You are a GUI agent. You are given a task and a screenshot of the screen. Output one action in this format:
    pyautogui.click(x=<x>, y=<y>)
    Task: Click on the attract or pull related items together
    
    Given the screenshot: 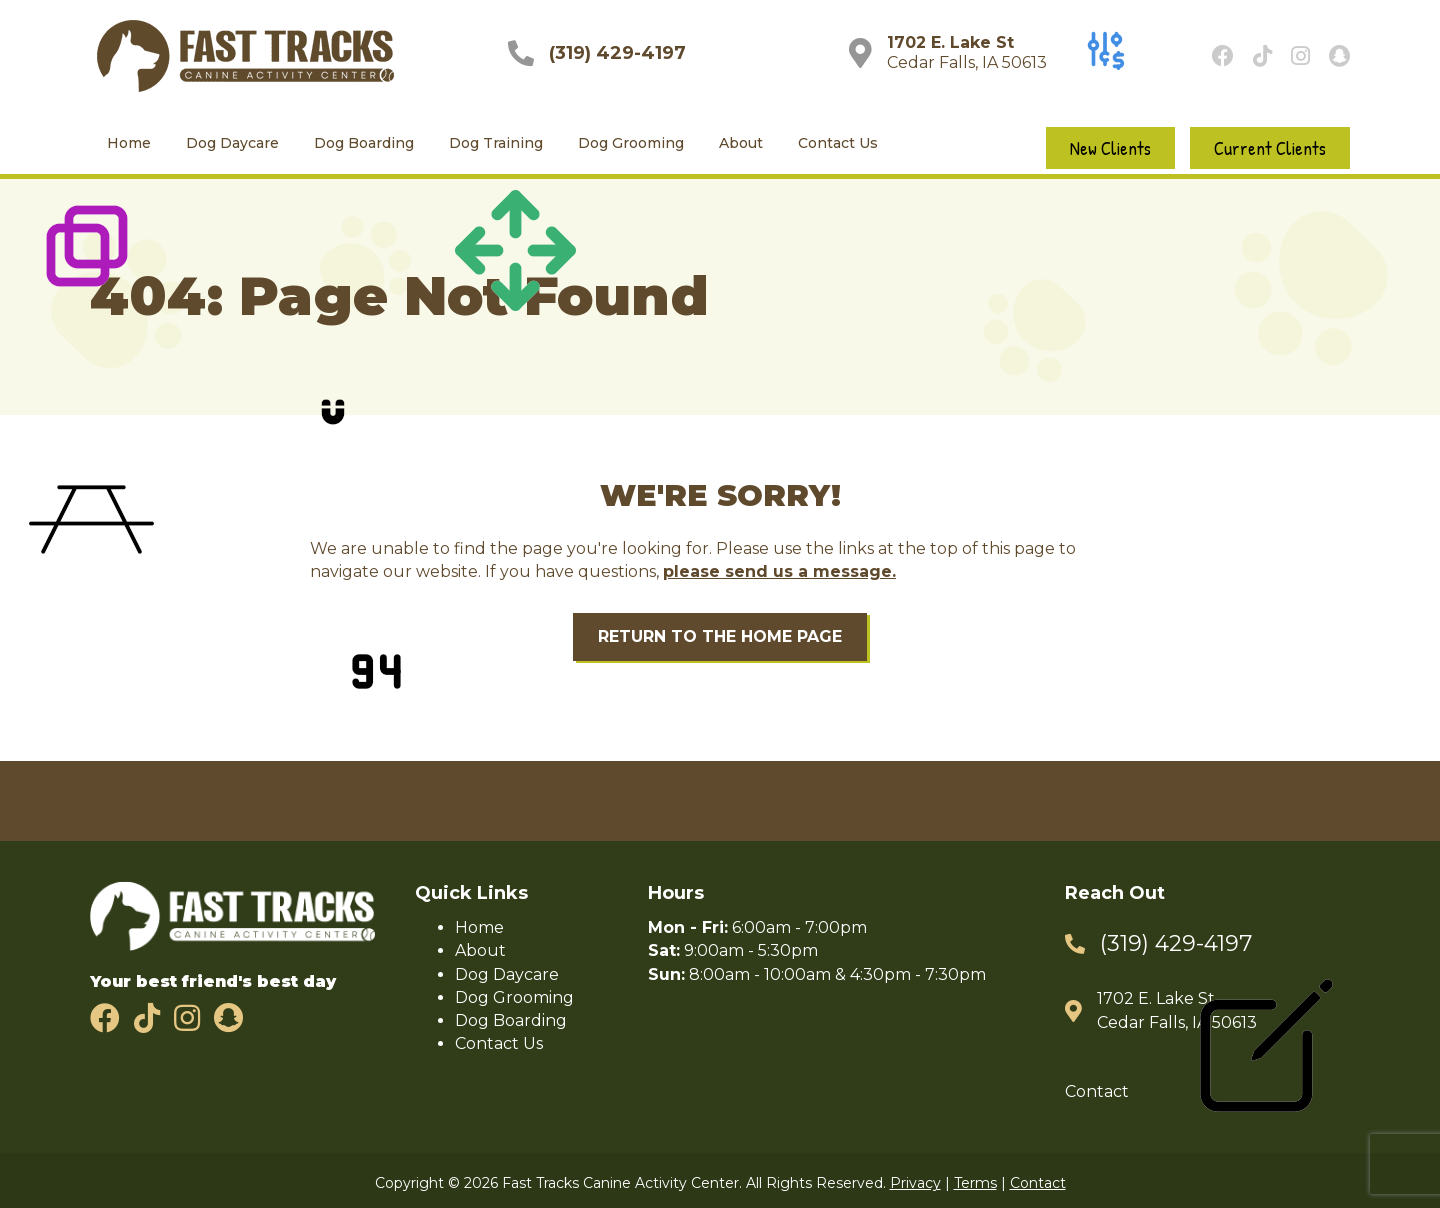 What is the action you would take?
    pyautogui.click(x=333, y=412)
    